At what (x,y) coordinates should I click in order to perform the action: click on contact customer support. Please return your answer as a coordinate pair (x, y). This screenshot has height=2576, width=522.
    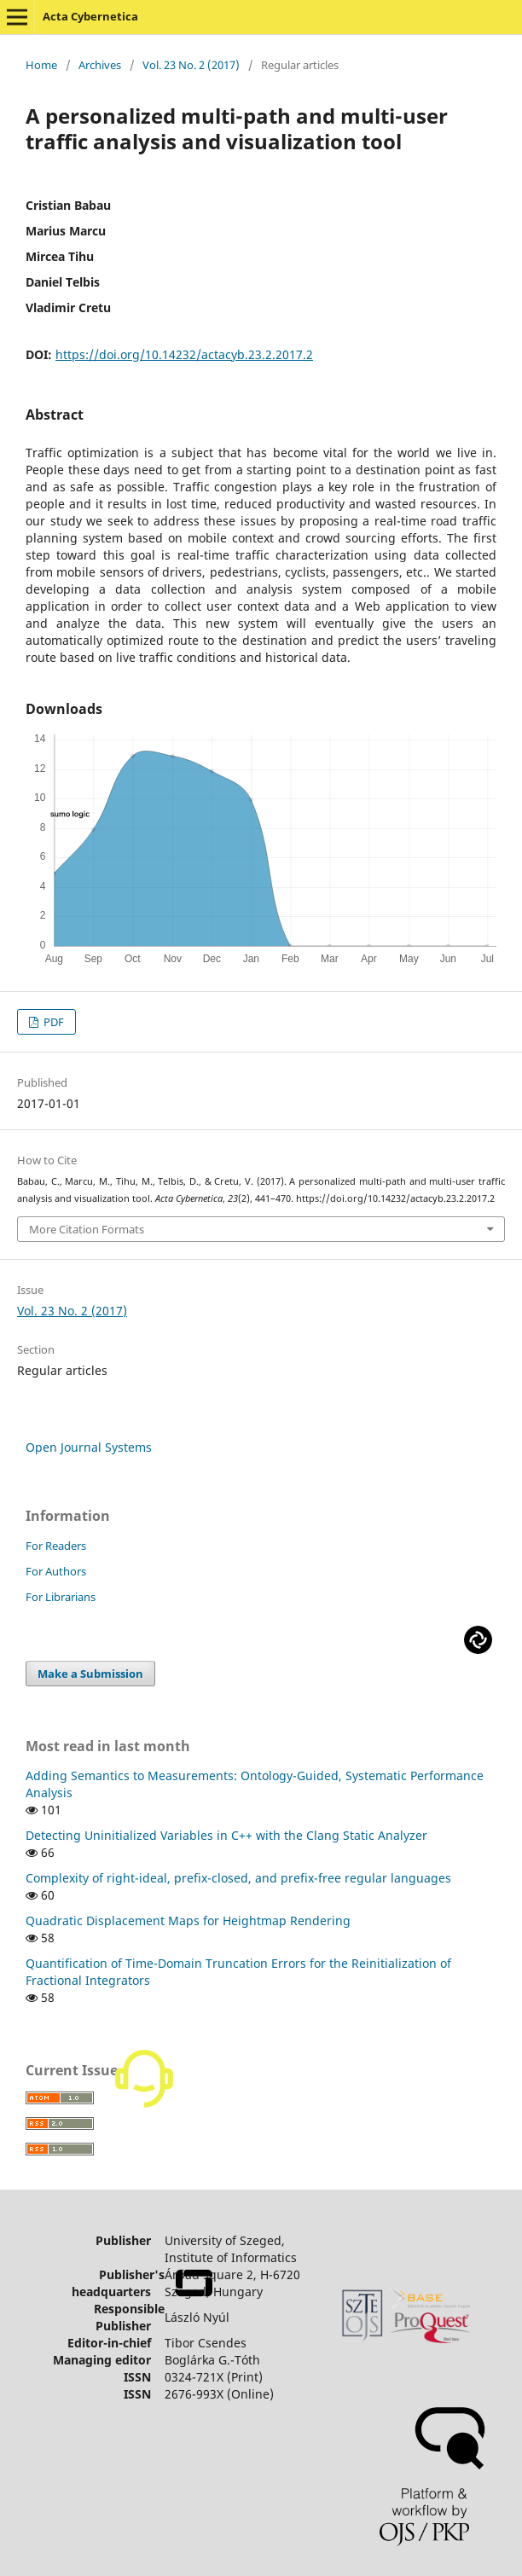
    Looking at the image, I should click on (144, 2079).